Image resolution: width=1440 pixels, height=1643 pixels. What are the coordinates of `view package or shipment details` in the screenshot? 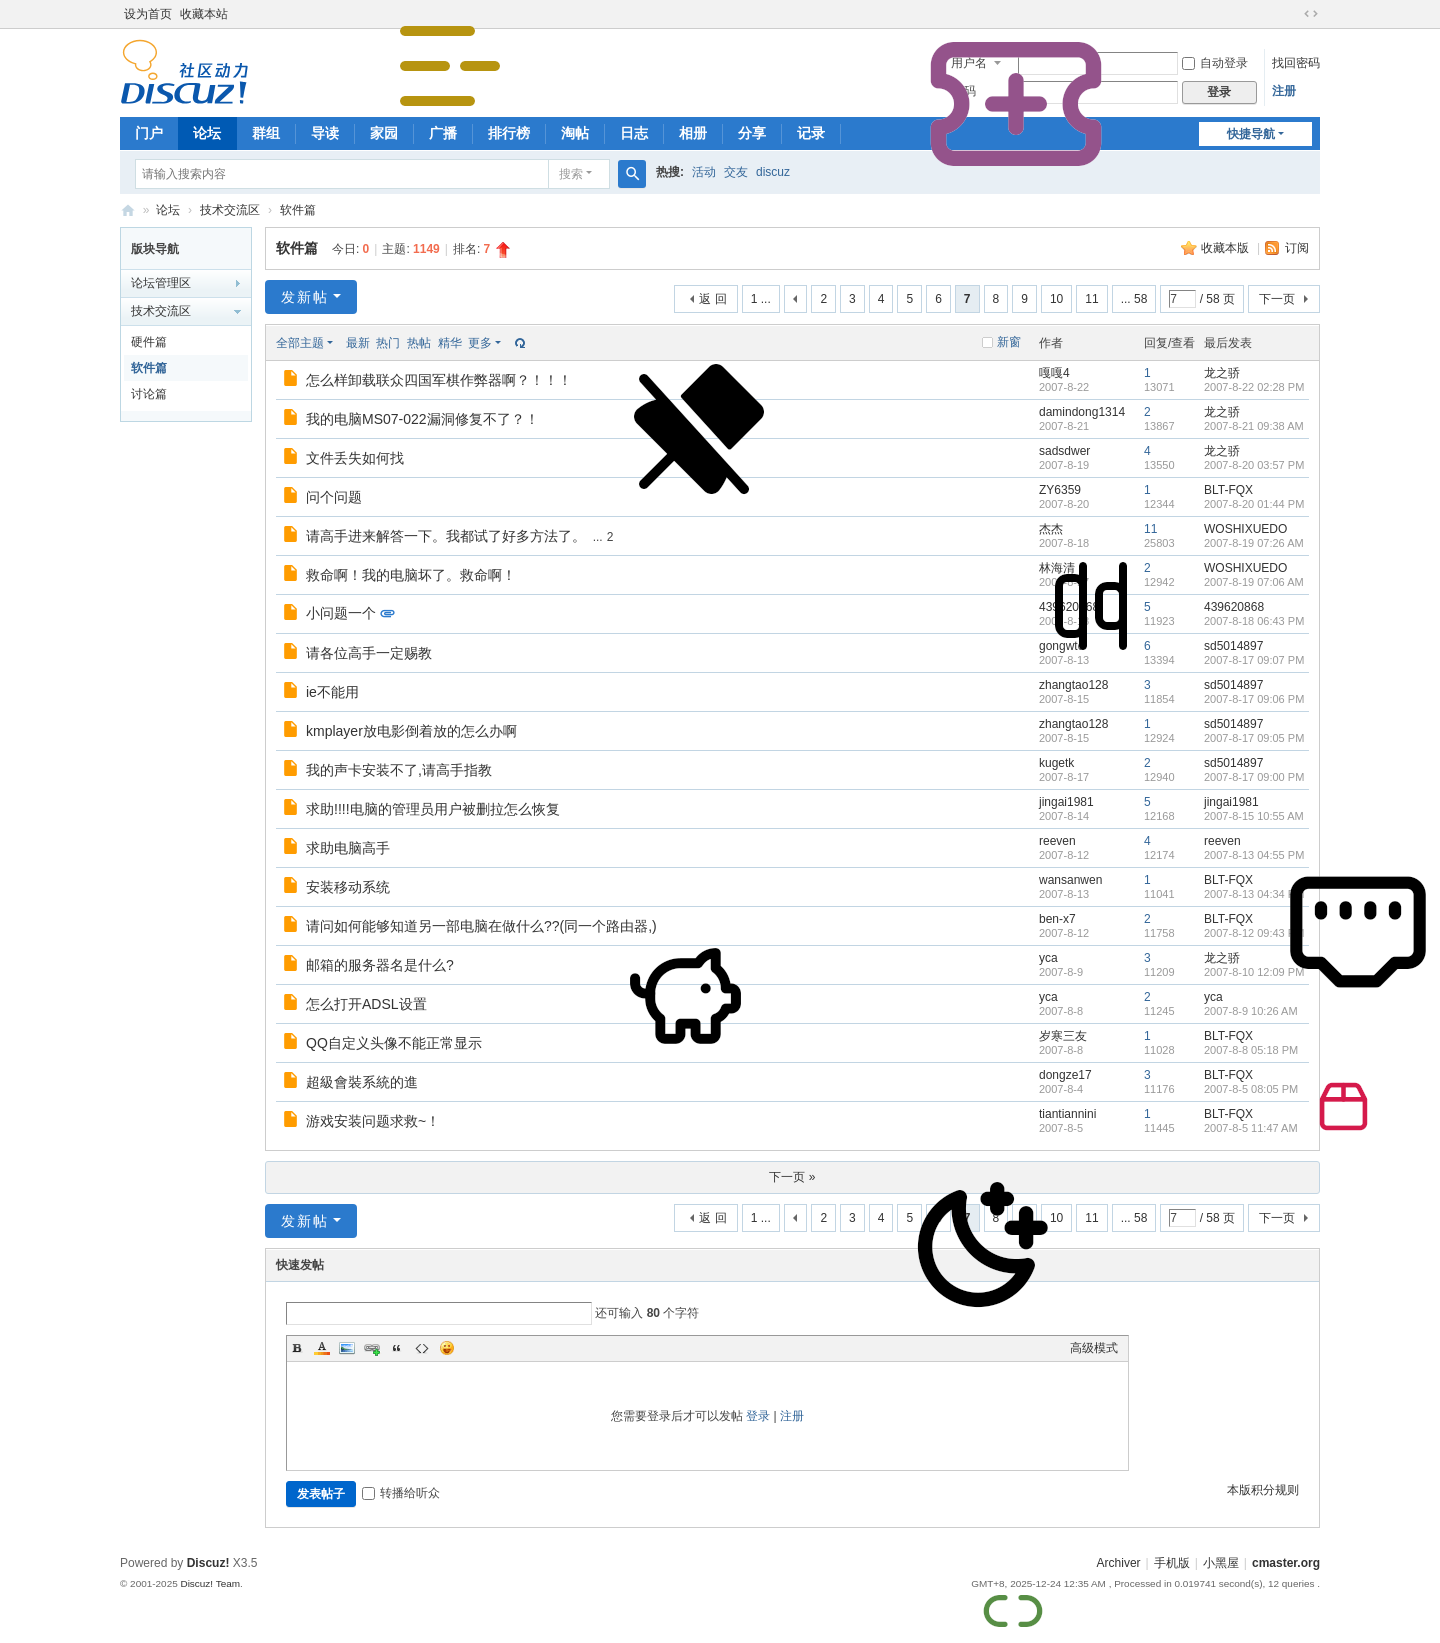 It's located at (1343, 1106).